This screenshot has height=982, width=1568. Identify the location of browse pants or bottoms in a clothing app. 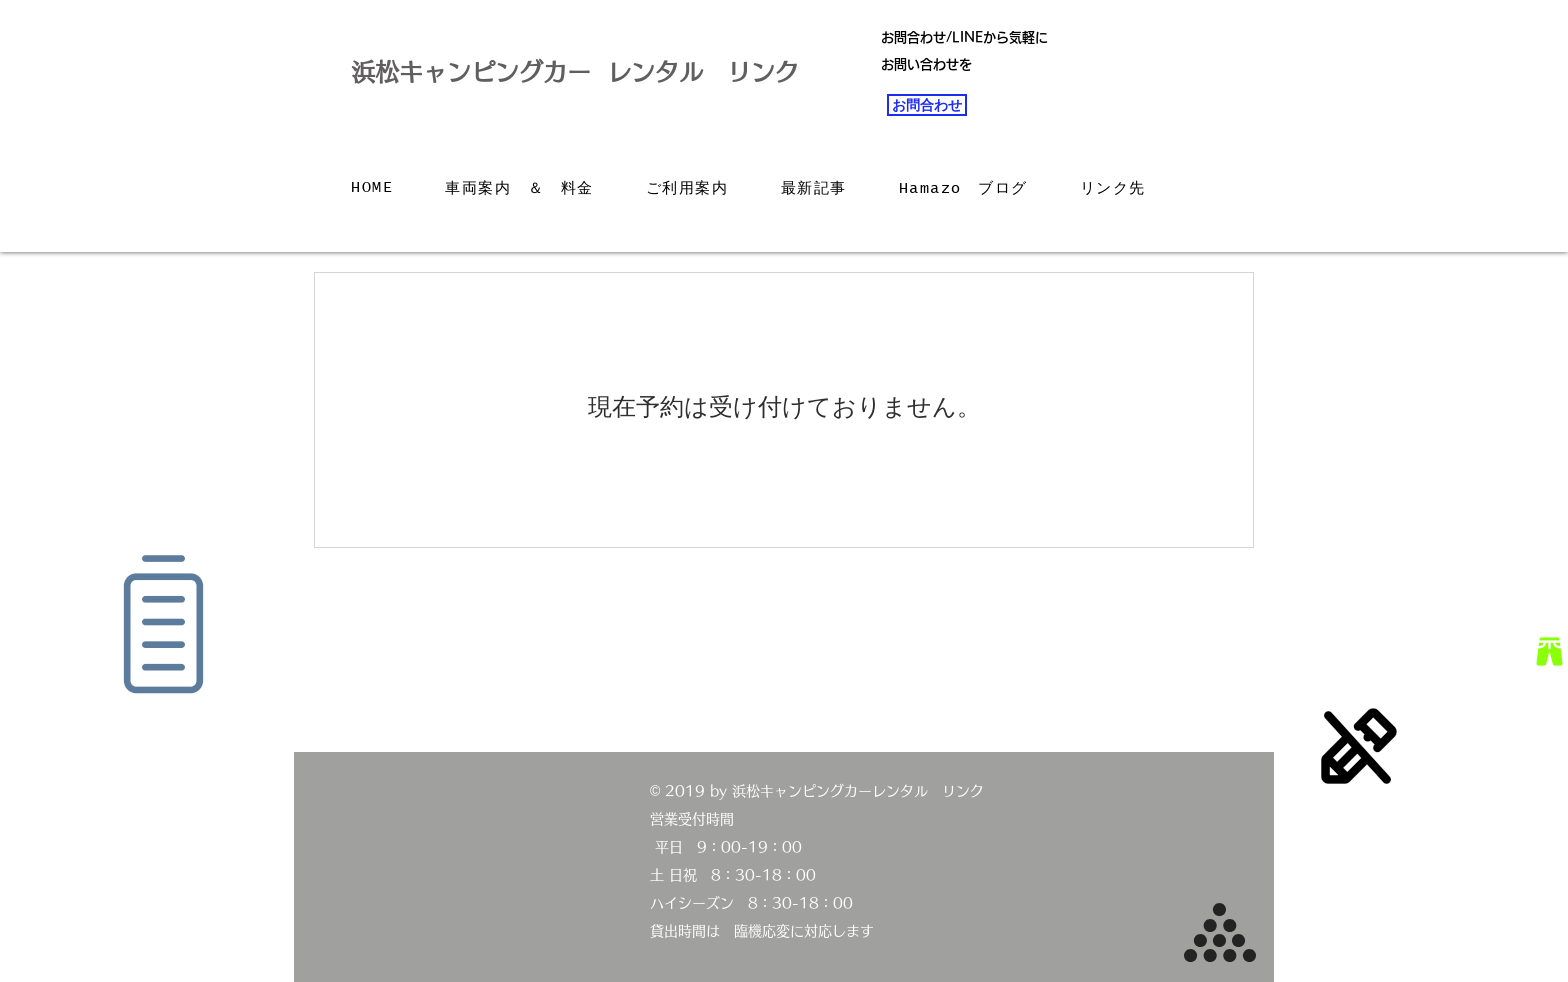
(1549, 651).